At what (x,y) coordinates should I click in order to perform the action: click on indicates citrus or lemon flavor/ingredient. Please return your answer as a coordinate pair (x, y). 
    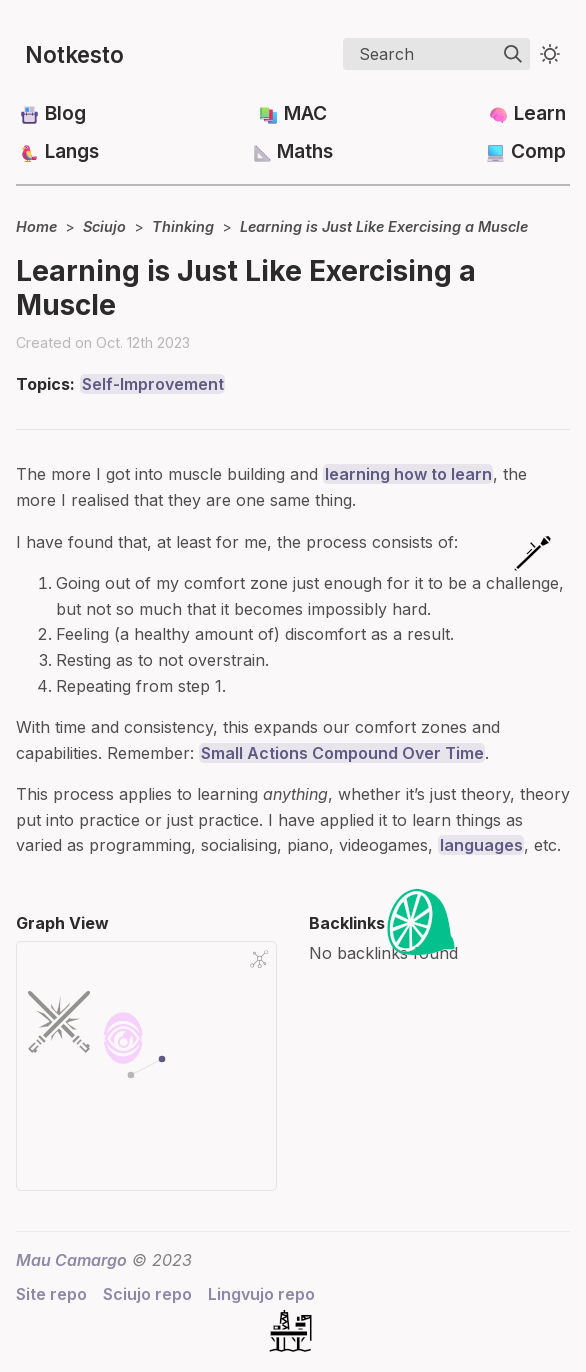
    Looking at the image, I should click on (421, 922).